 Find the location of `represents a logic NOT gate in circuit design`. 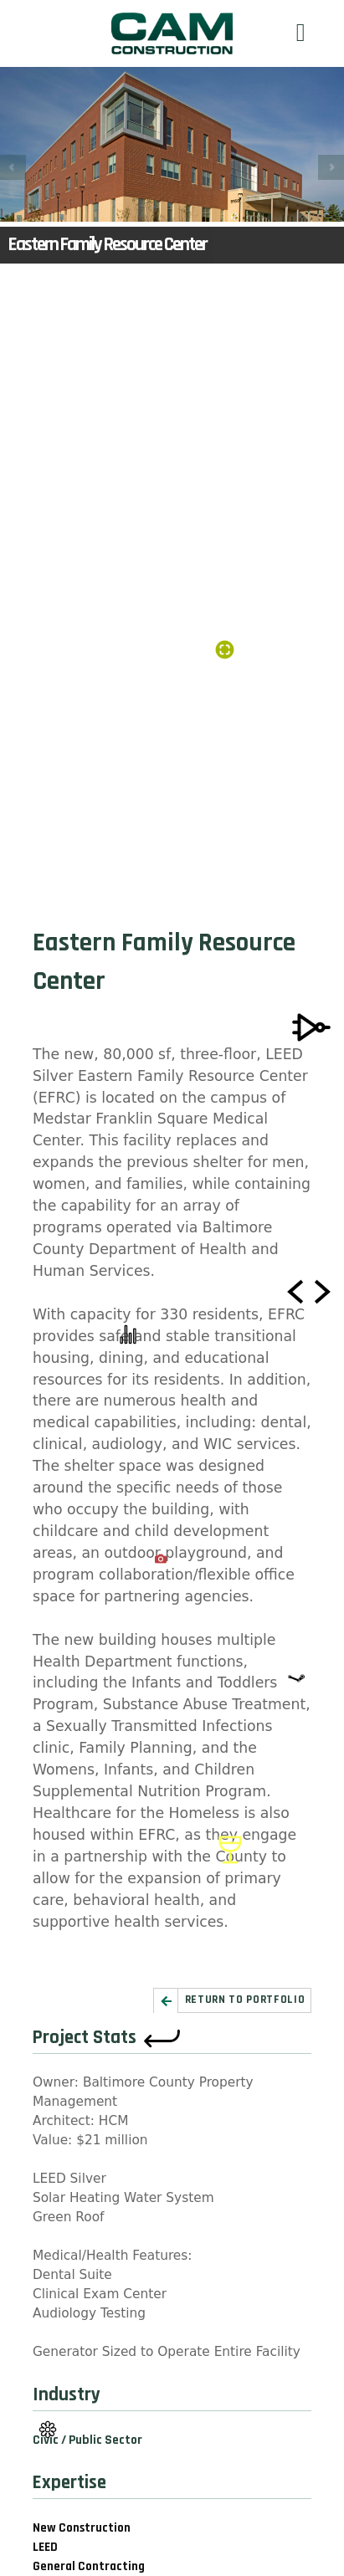

represents a logic NOT gate in circuit design is located at coordinates (311, 1027).